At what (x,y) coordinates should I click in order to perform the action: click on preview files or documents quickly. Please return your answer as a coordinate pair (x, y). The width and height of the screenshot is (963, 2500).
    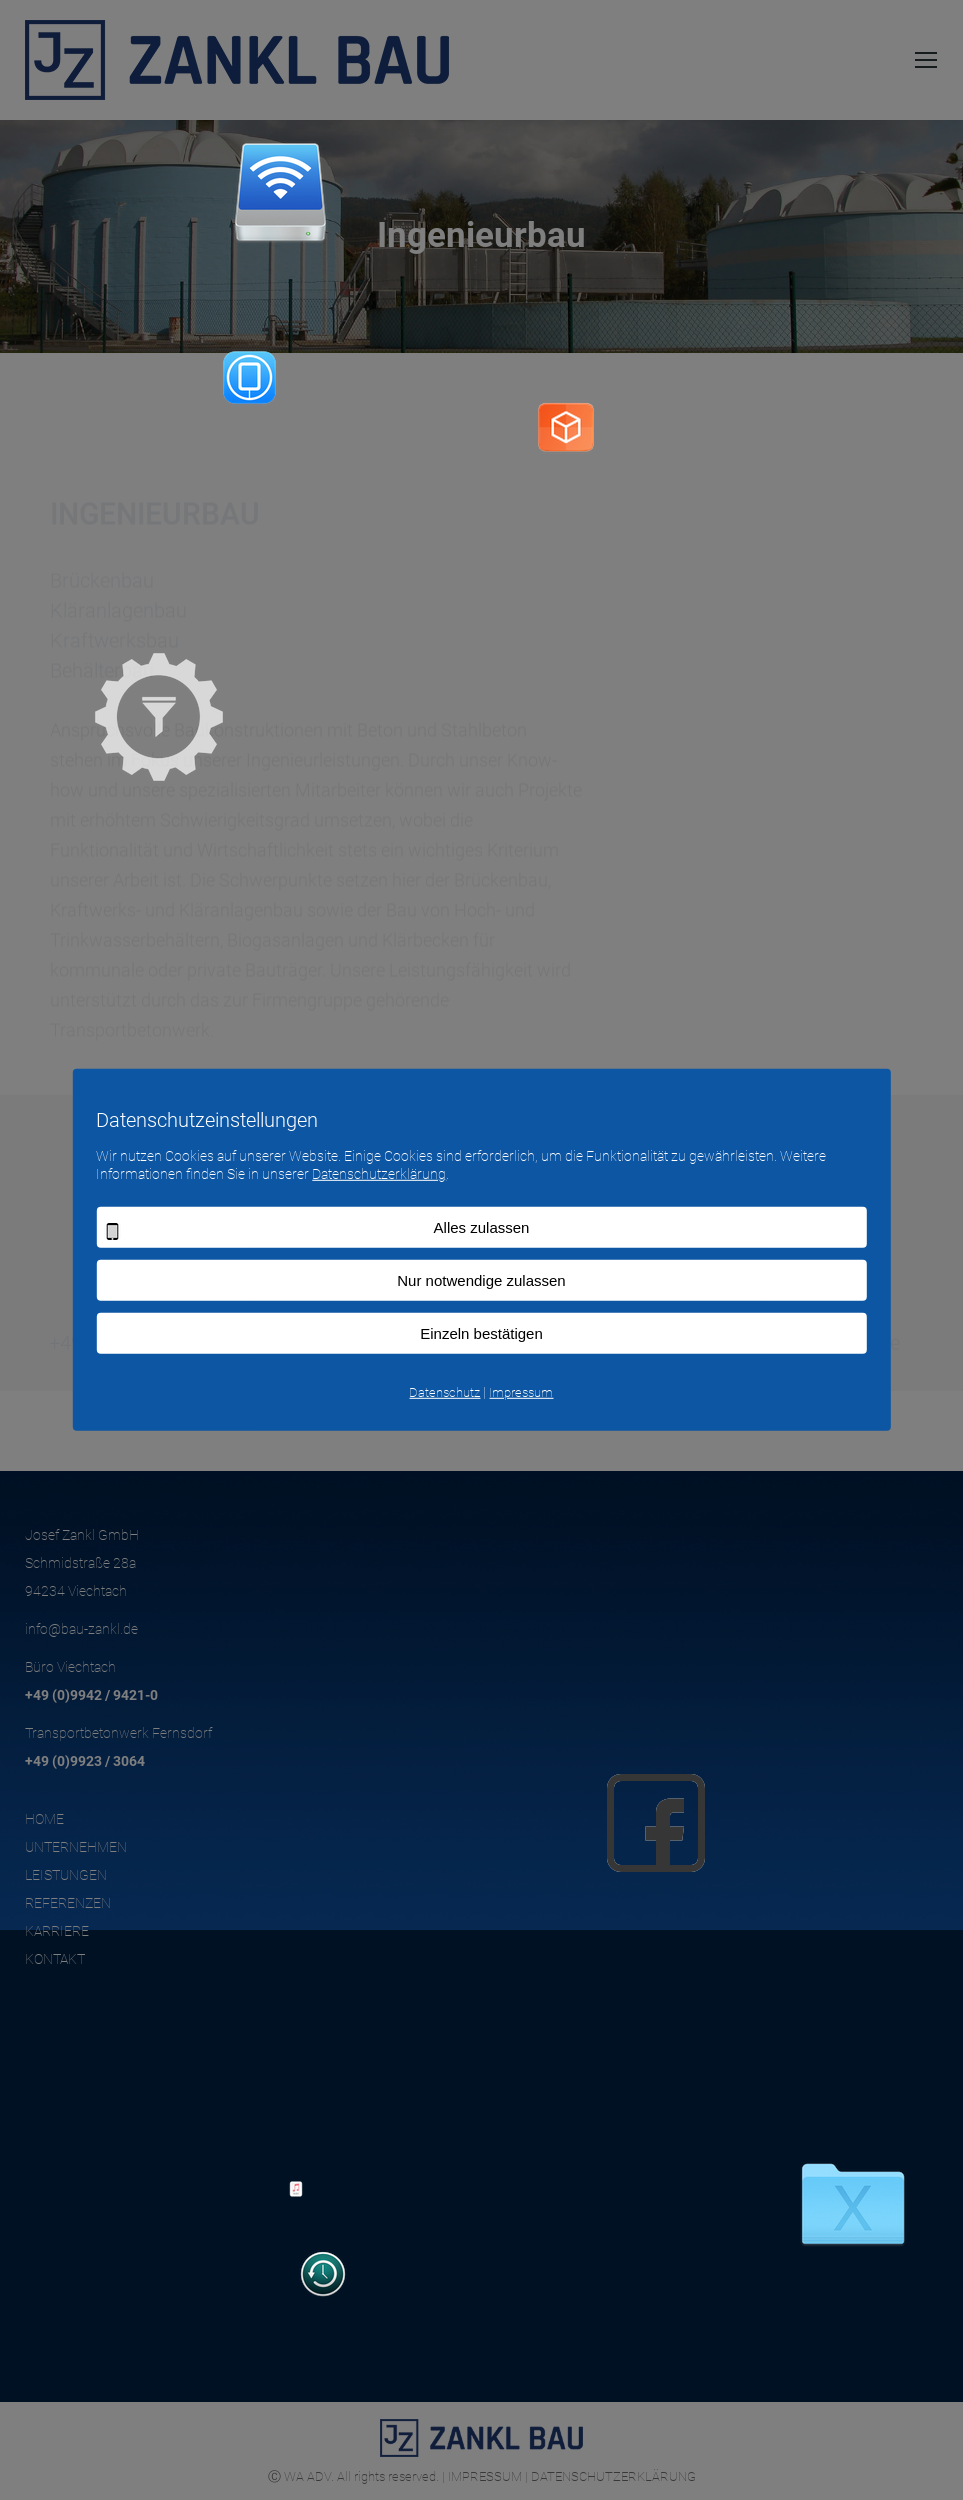
    Looking at the image, I should click on (249, 377).